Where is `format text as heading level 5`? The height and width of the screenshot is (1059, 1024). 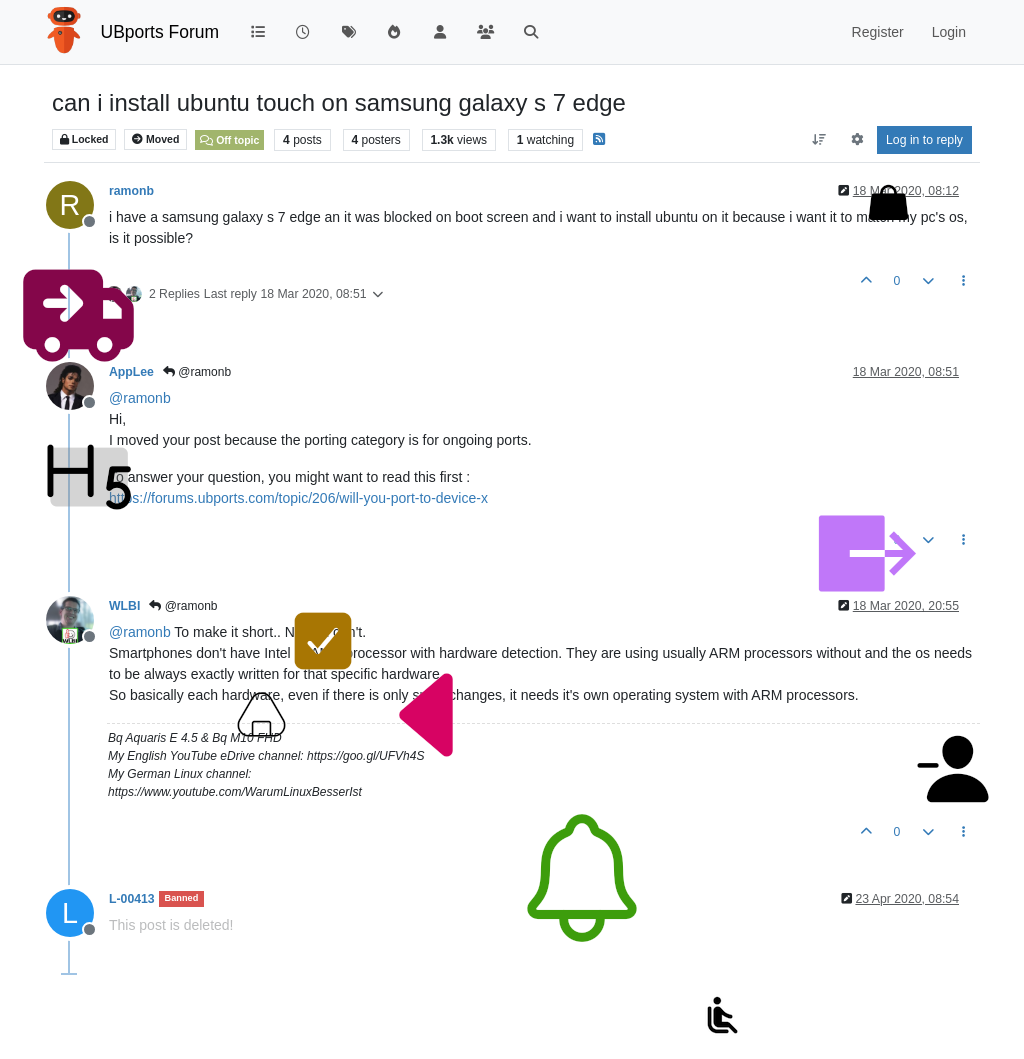 format text as heading level 5 is located at coordinates (84, 475).